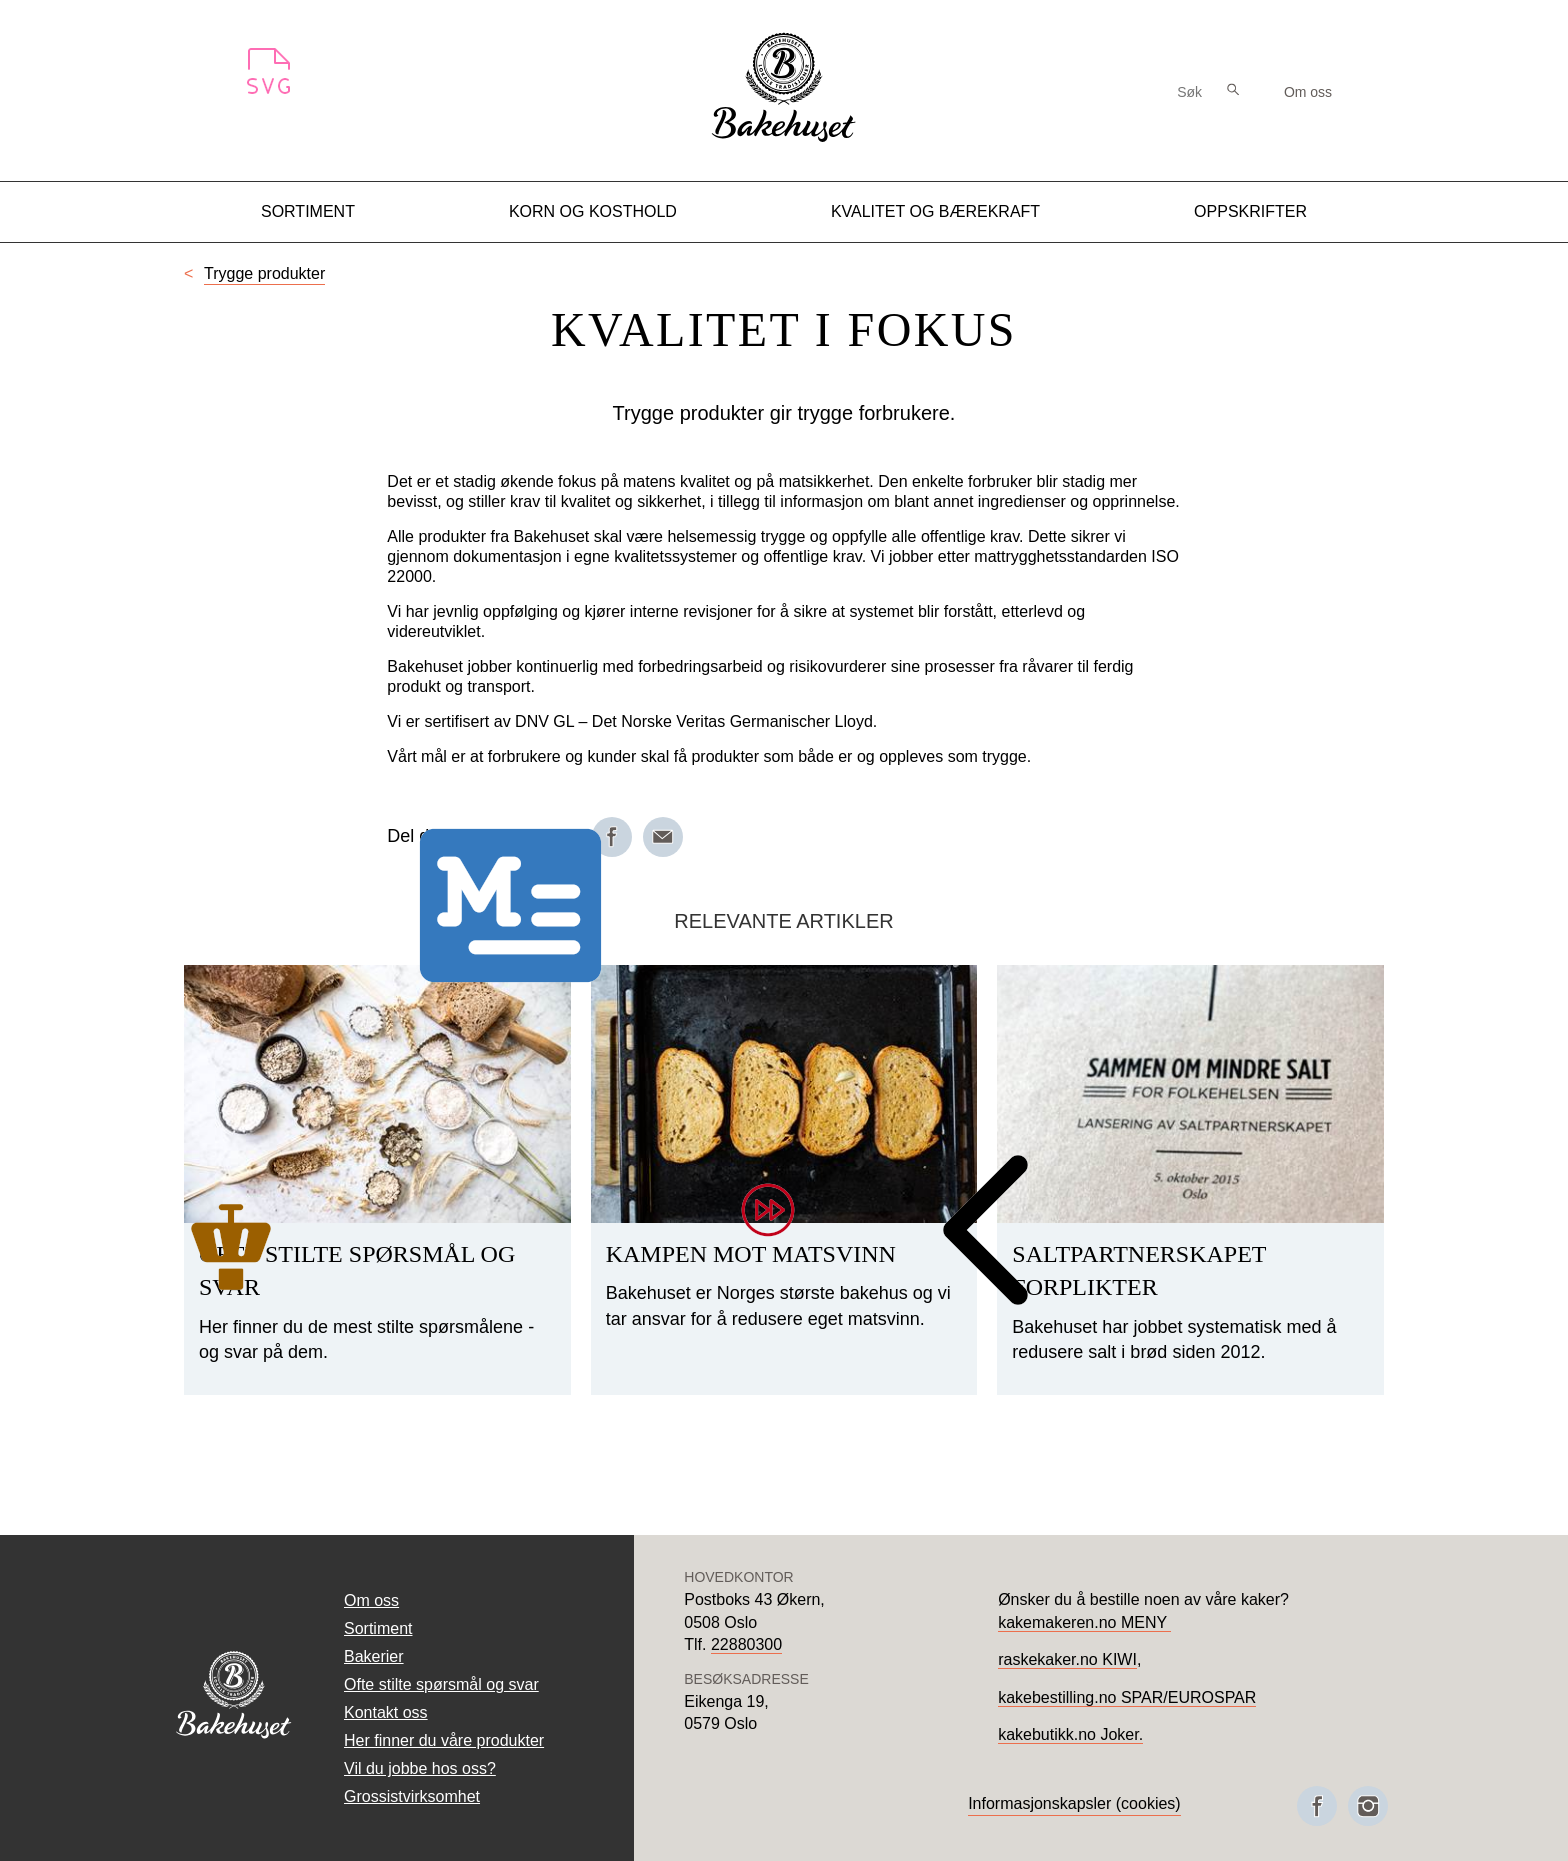  I want to click on open article on Medium, so click(510, 905).